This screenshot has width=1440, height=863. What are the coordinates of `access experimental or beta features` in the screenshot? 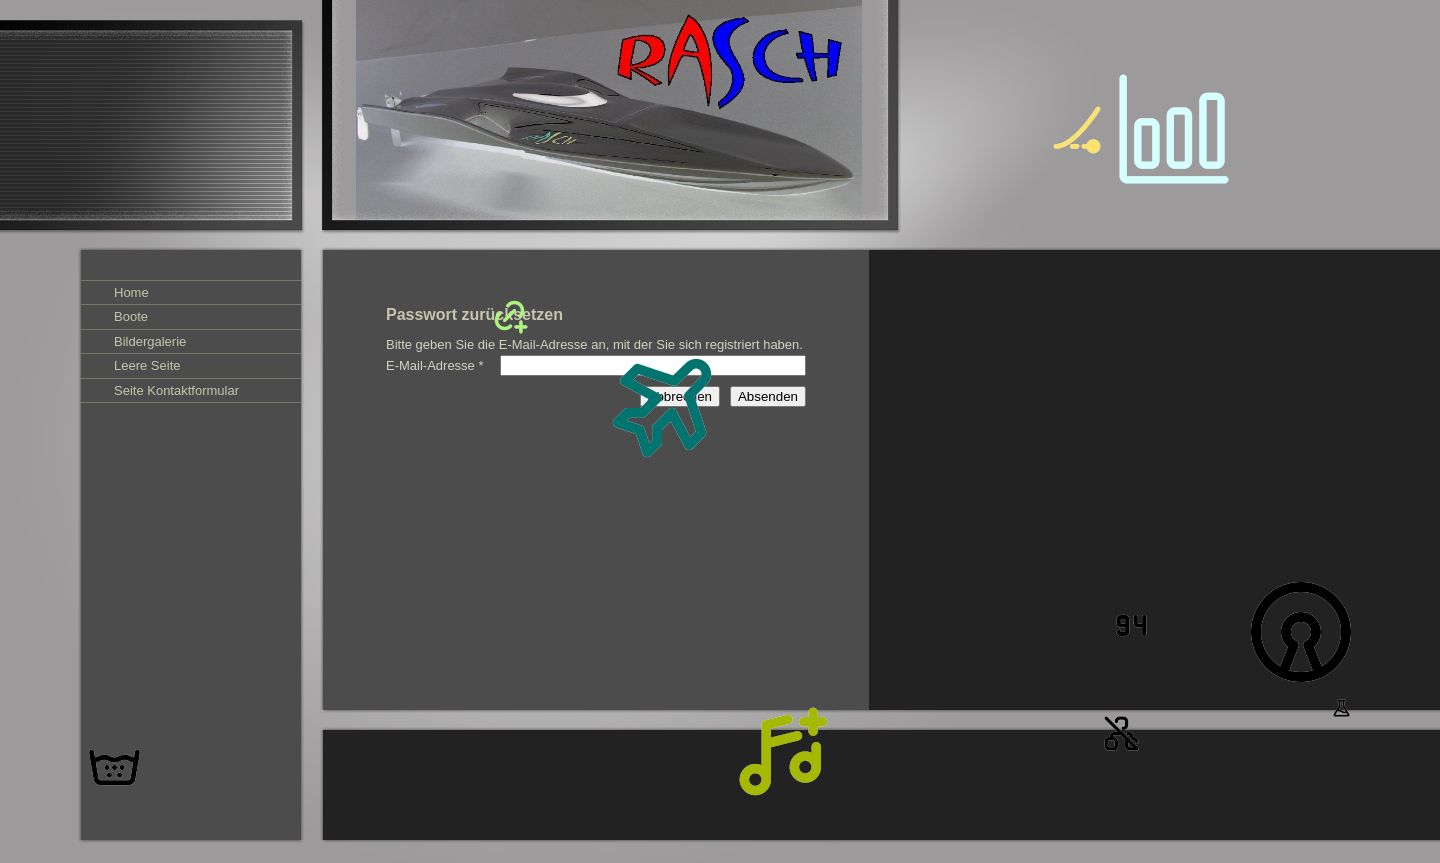 It's located at (1341, 708).